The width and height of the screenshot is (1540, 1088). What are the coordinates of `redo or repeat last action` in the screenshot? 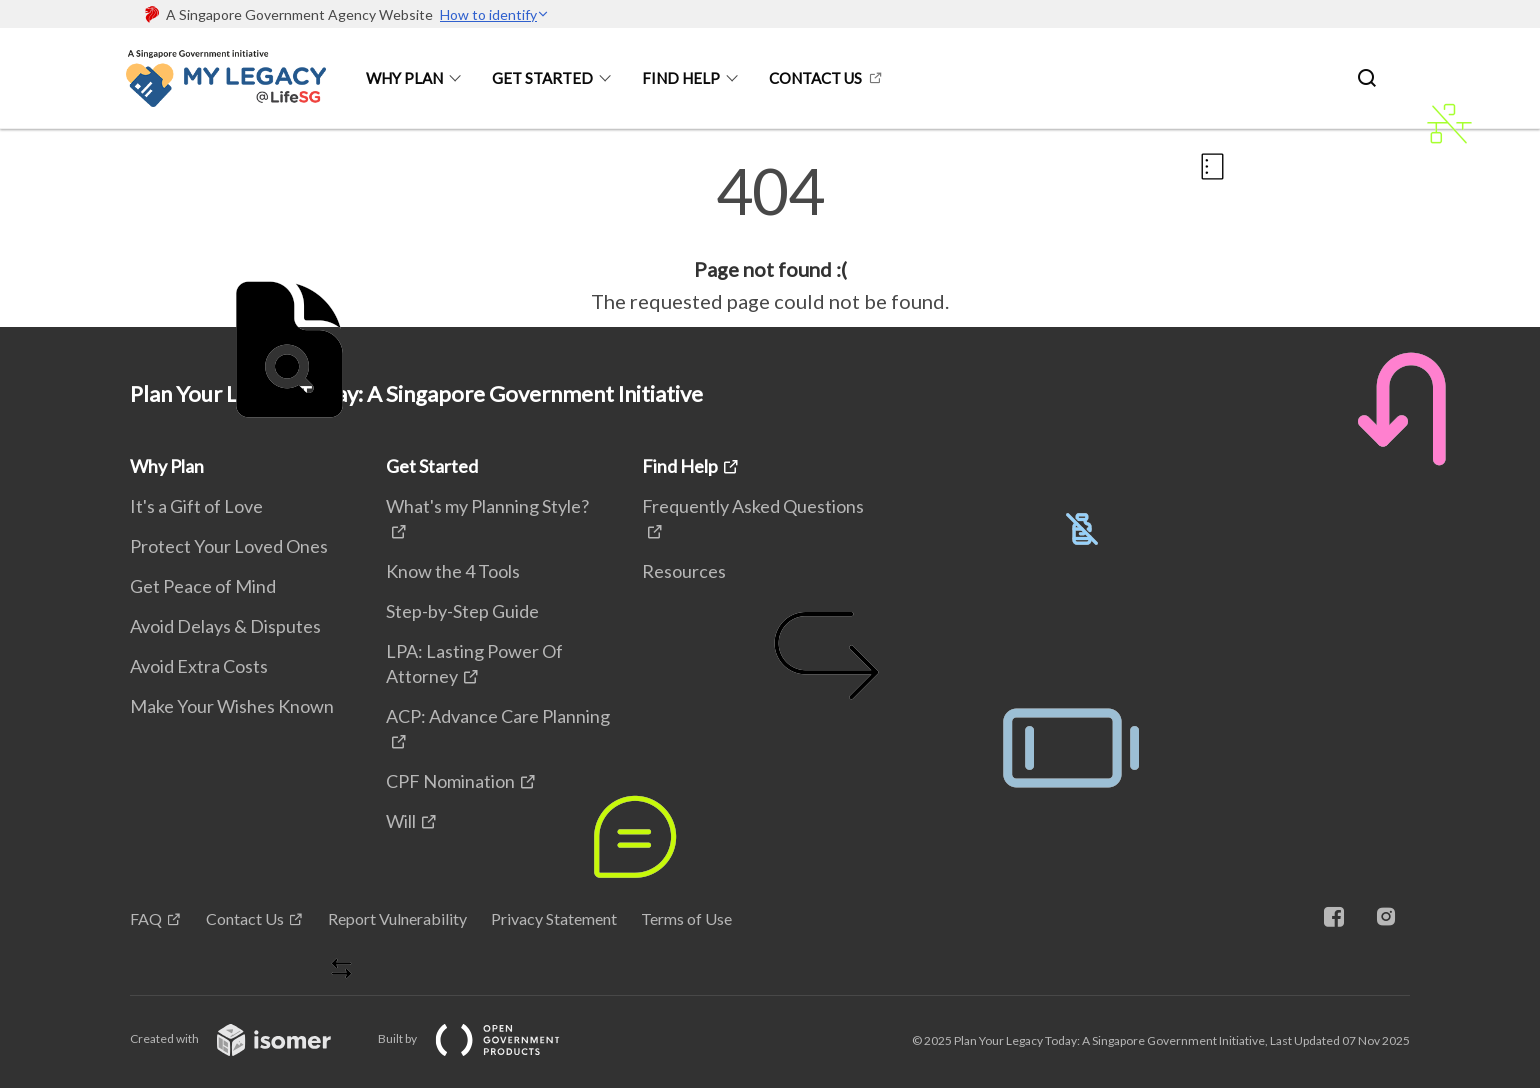 It's located at (826, 651).